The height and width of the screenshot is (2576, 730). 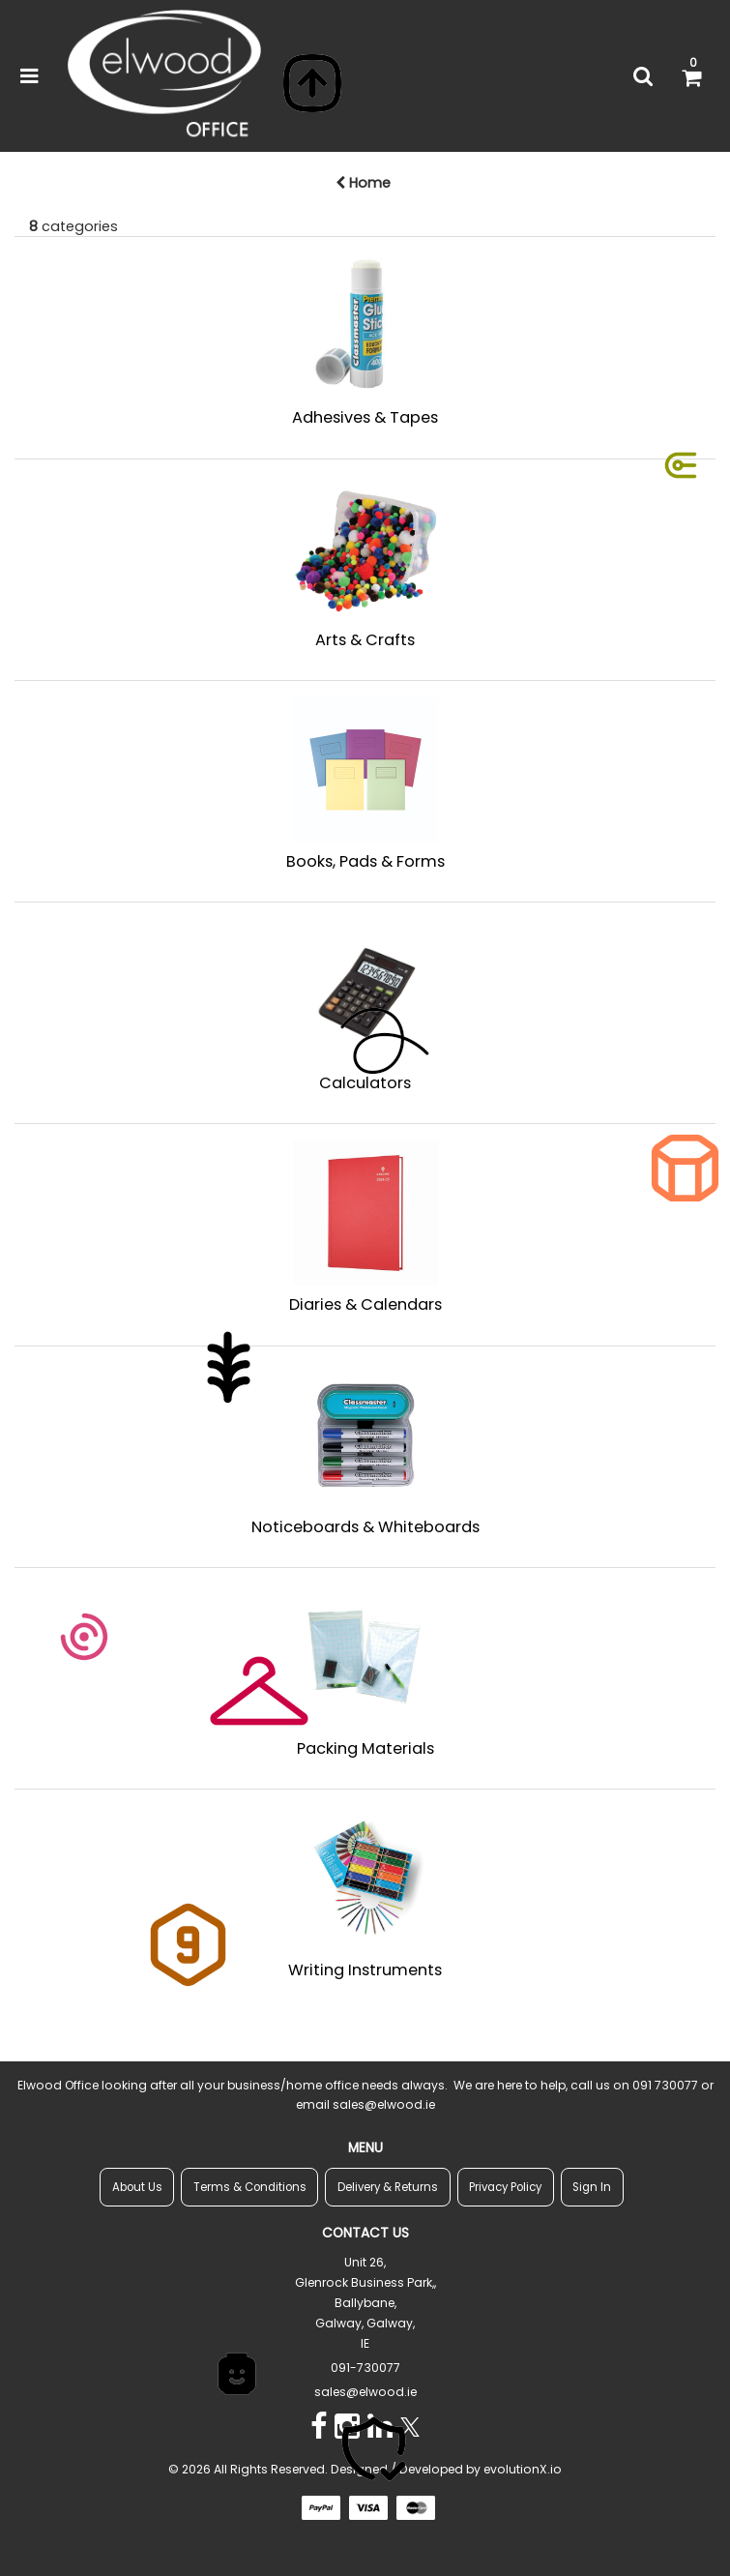 I want to click on view growth metrics or analytics, so click(x=227, y=1368).